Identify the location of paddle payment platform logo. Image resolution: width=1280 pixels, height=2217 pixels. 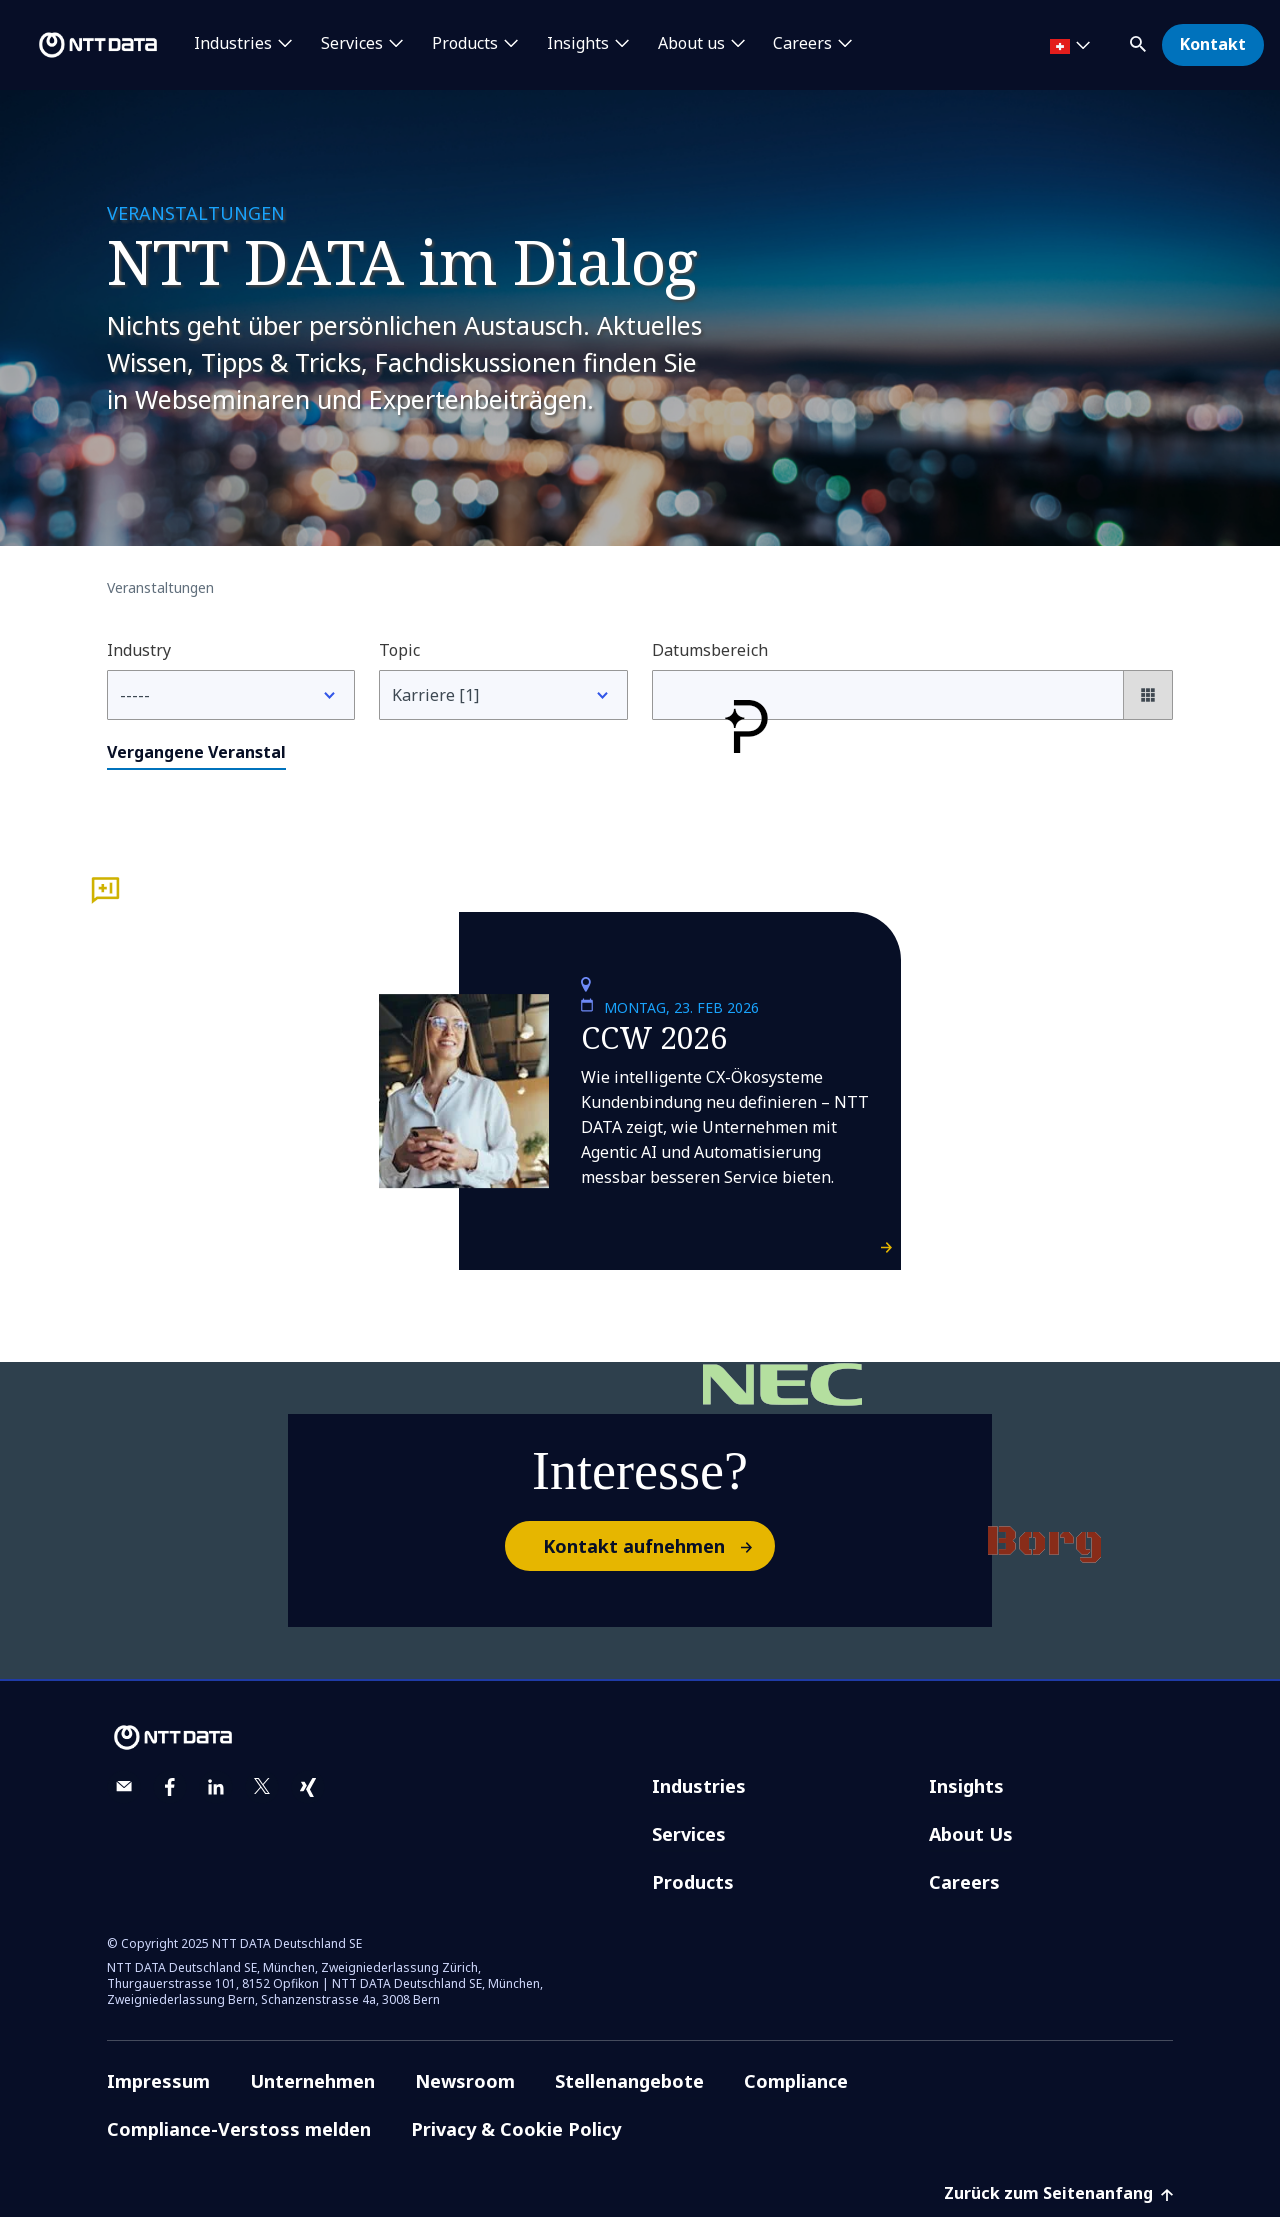
(746, 726).